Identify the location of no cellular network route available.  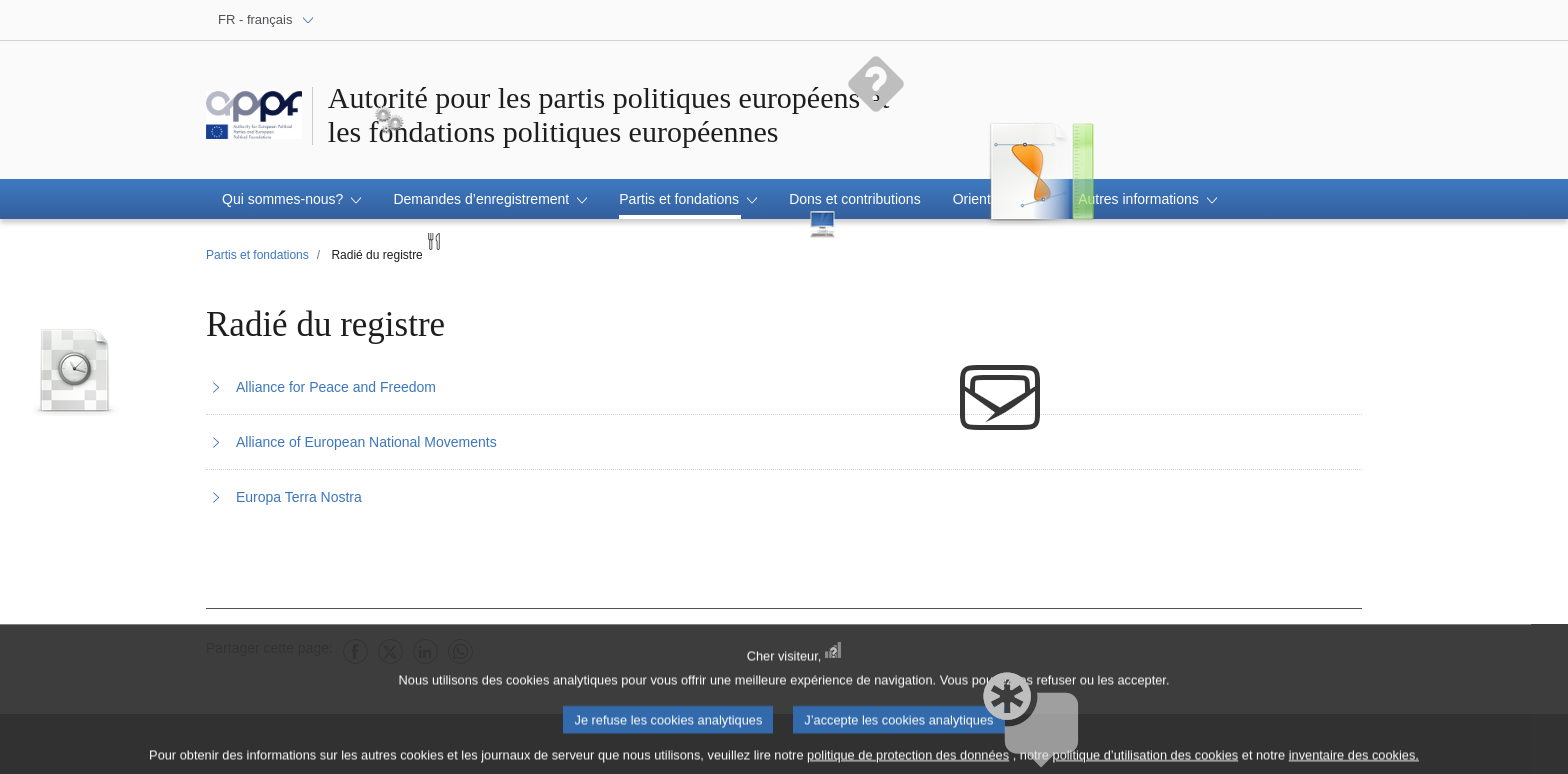
(833, 650).